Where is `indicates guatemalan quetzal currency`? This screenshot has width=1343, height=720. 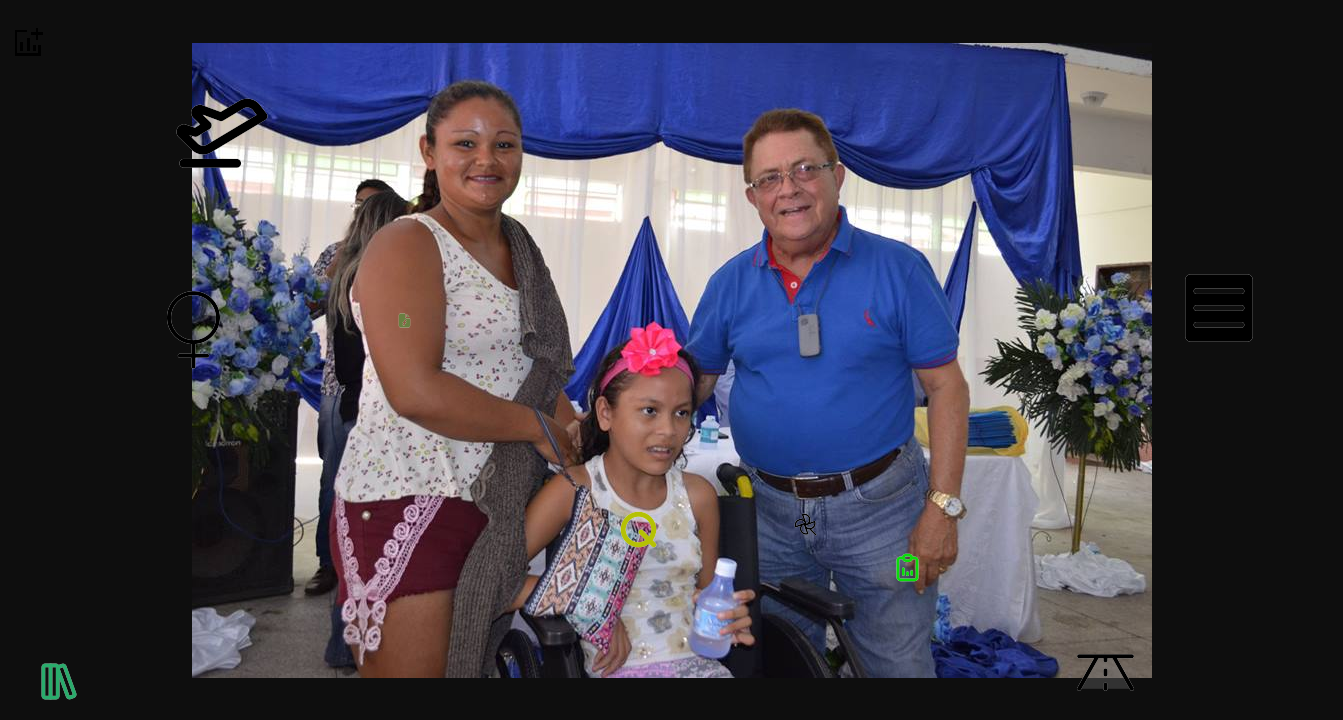
indicates guatemalan quetzal currency is located at coordinates (638, 529).